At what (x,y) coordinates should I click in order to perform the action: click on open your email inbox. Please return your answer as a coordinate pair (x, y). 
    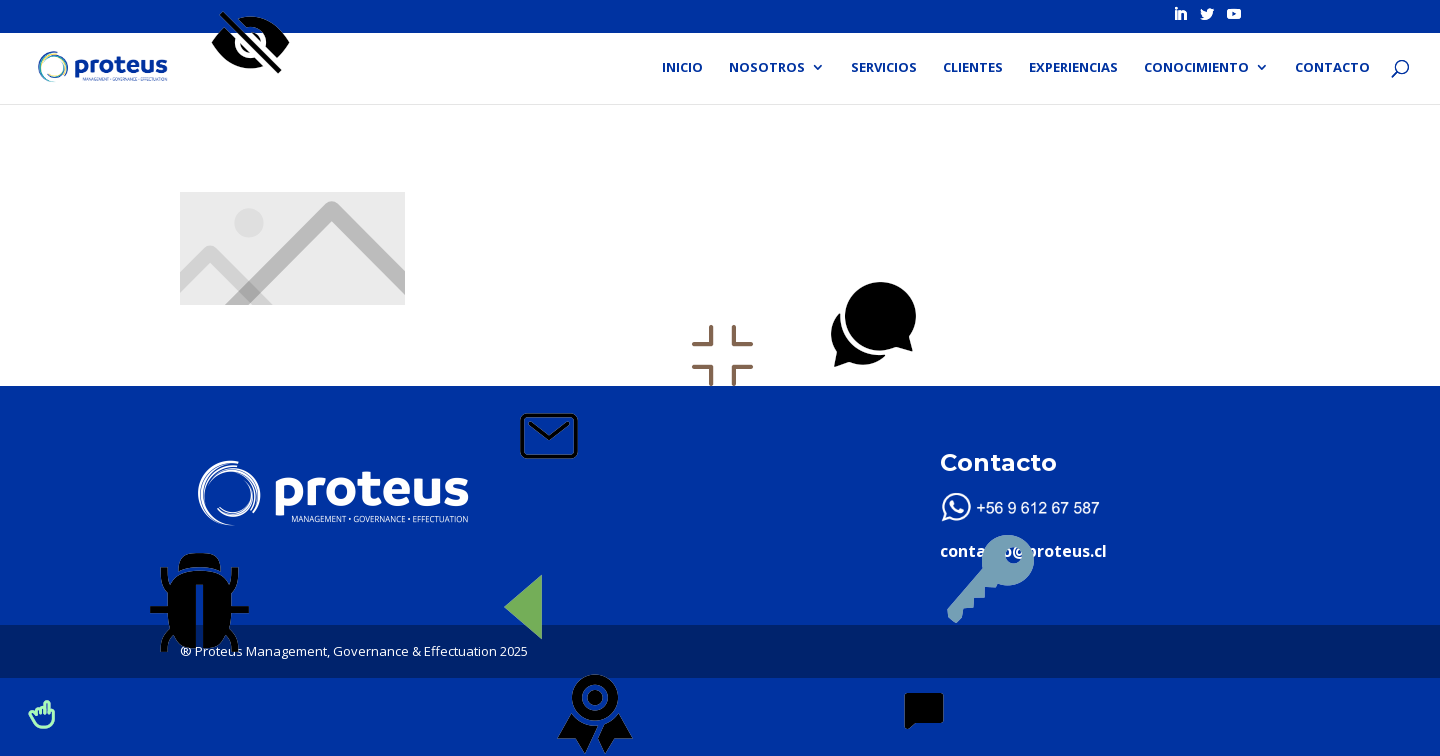
    Looking at the image, I should click on (549, 436).